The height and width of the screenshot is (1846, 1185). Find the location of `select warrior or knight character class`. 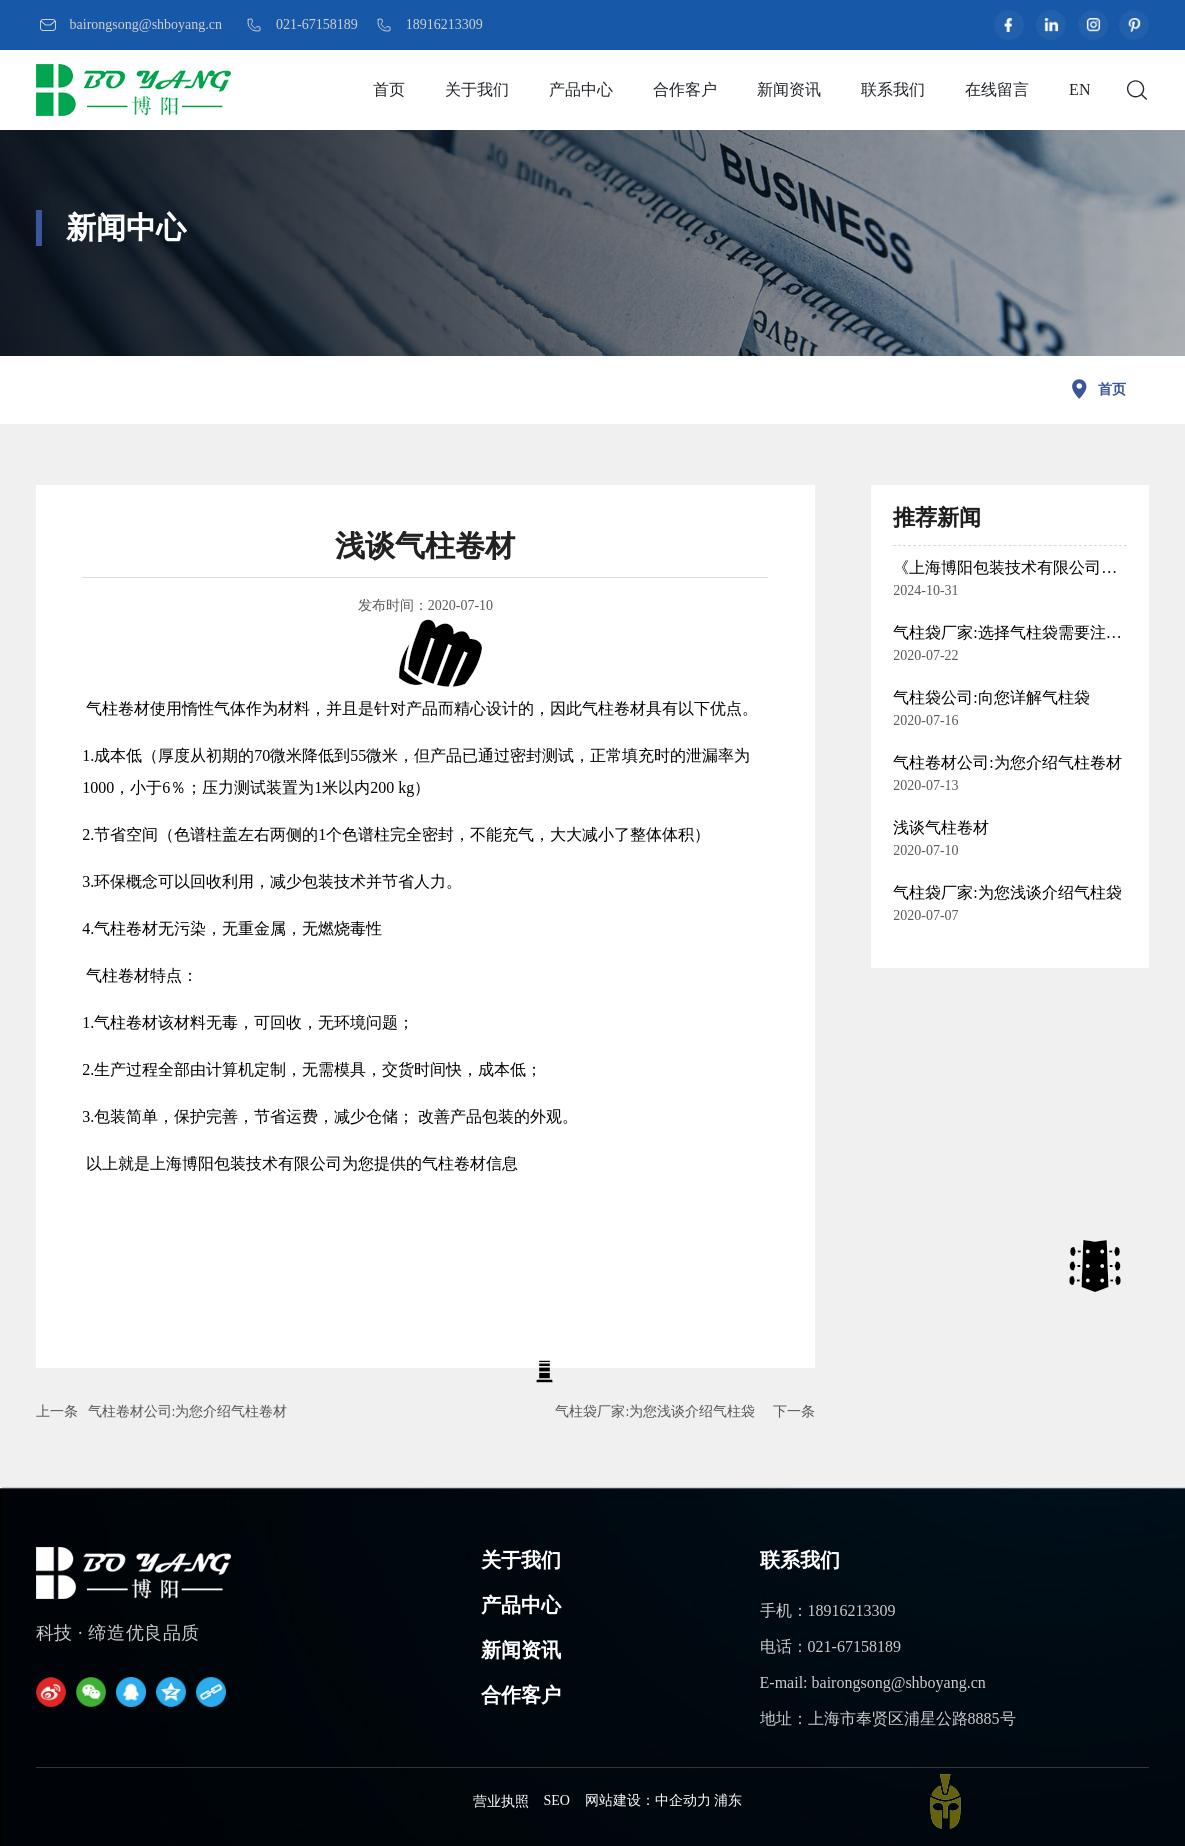

select warrior or knight character class is located at coordinates (945, 1801).